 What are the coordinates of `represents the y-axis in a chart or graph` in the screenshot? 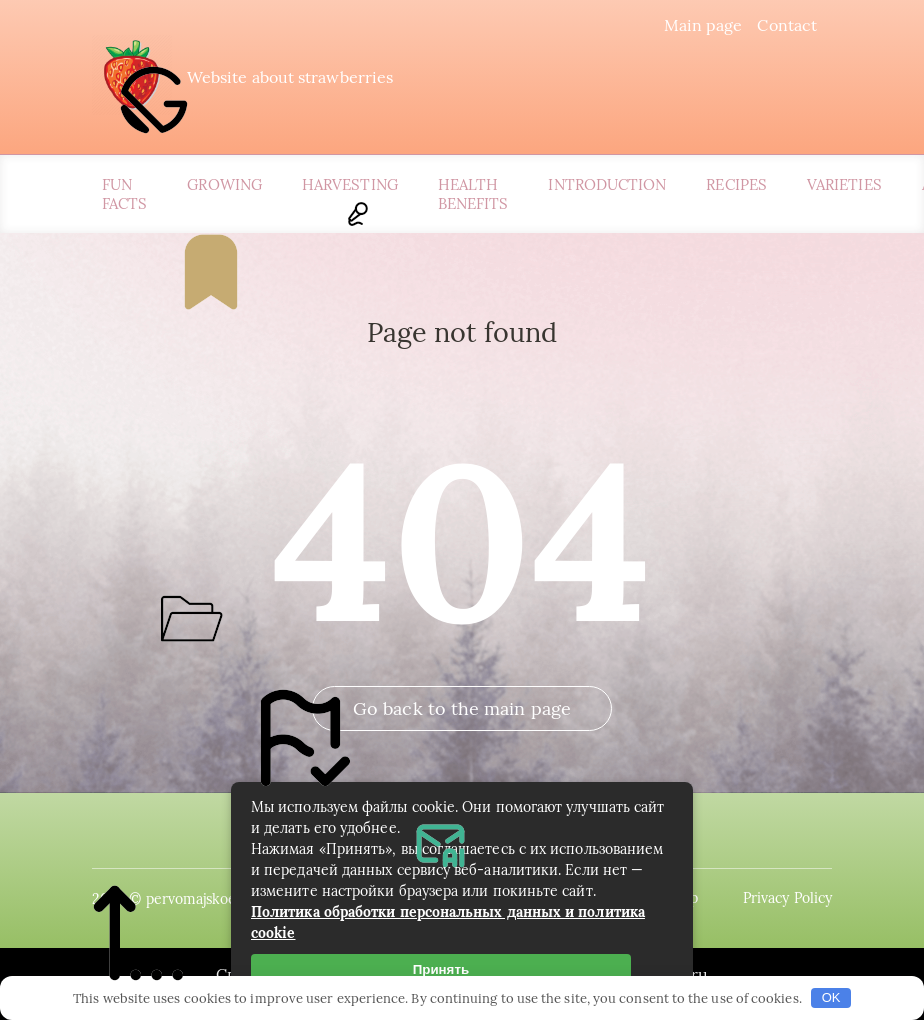 It's located at (141, 933).